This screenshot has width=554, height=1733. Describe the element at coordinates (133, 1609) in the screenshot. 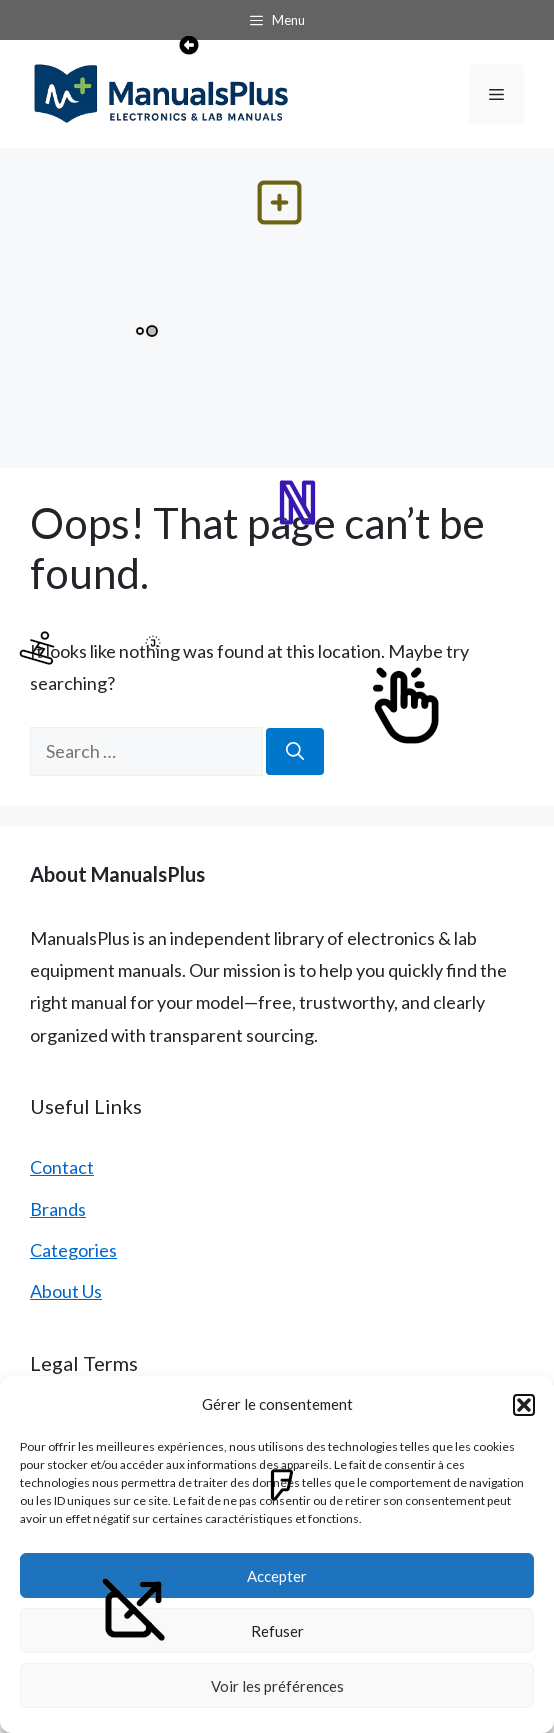

I see `external link disabled or unavailable` at that location.